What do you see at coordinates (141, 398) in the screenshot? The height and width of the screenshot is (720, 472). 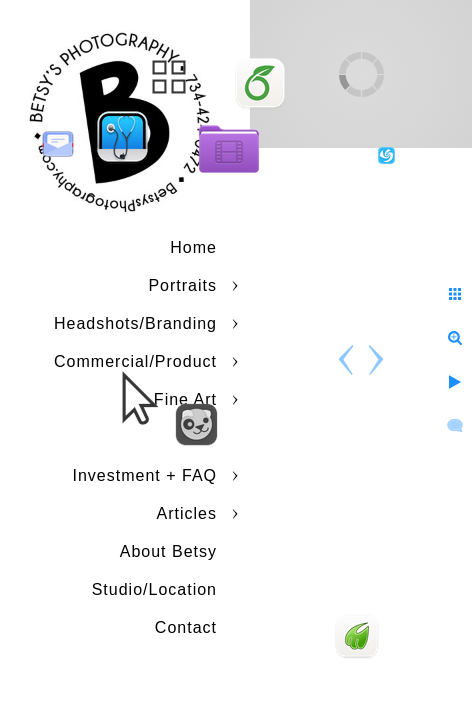 I see `cursor or pointer indicator` at bounding box center [141, 398].